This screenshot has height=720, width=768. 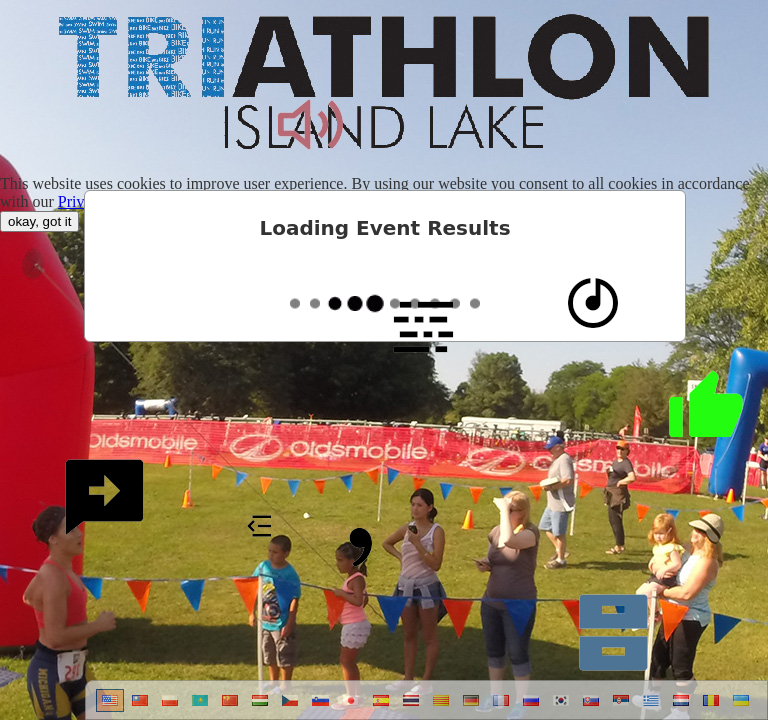 What do you see at coordinates (613, 632) in the screenshot?
I see `access archived files or documents` at bounding box center [613, 632].